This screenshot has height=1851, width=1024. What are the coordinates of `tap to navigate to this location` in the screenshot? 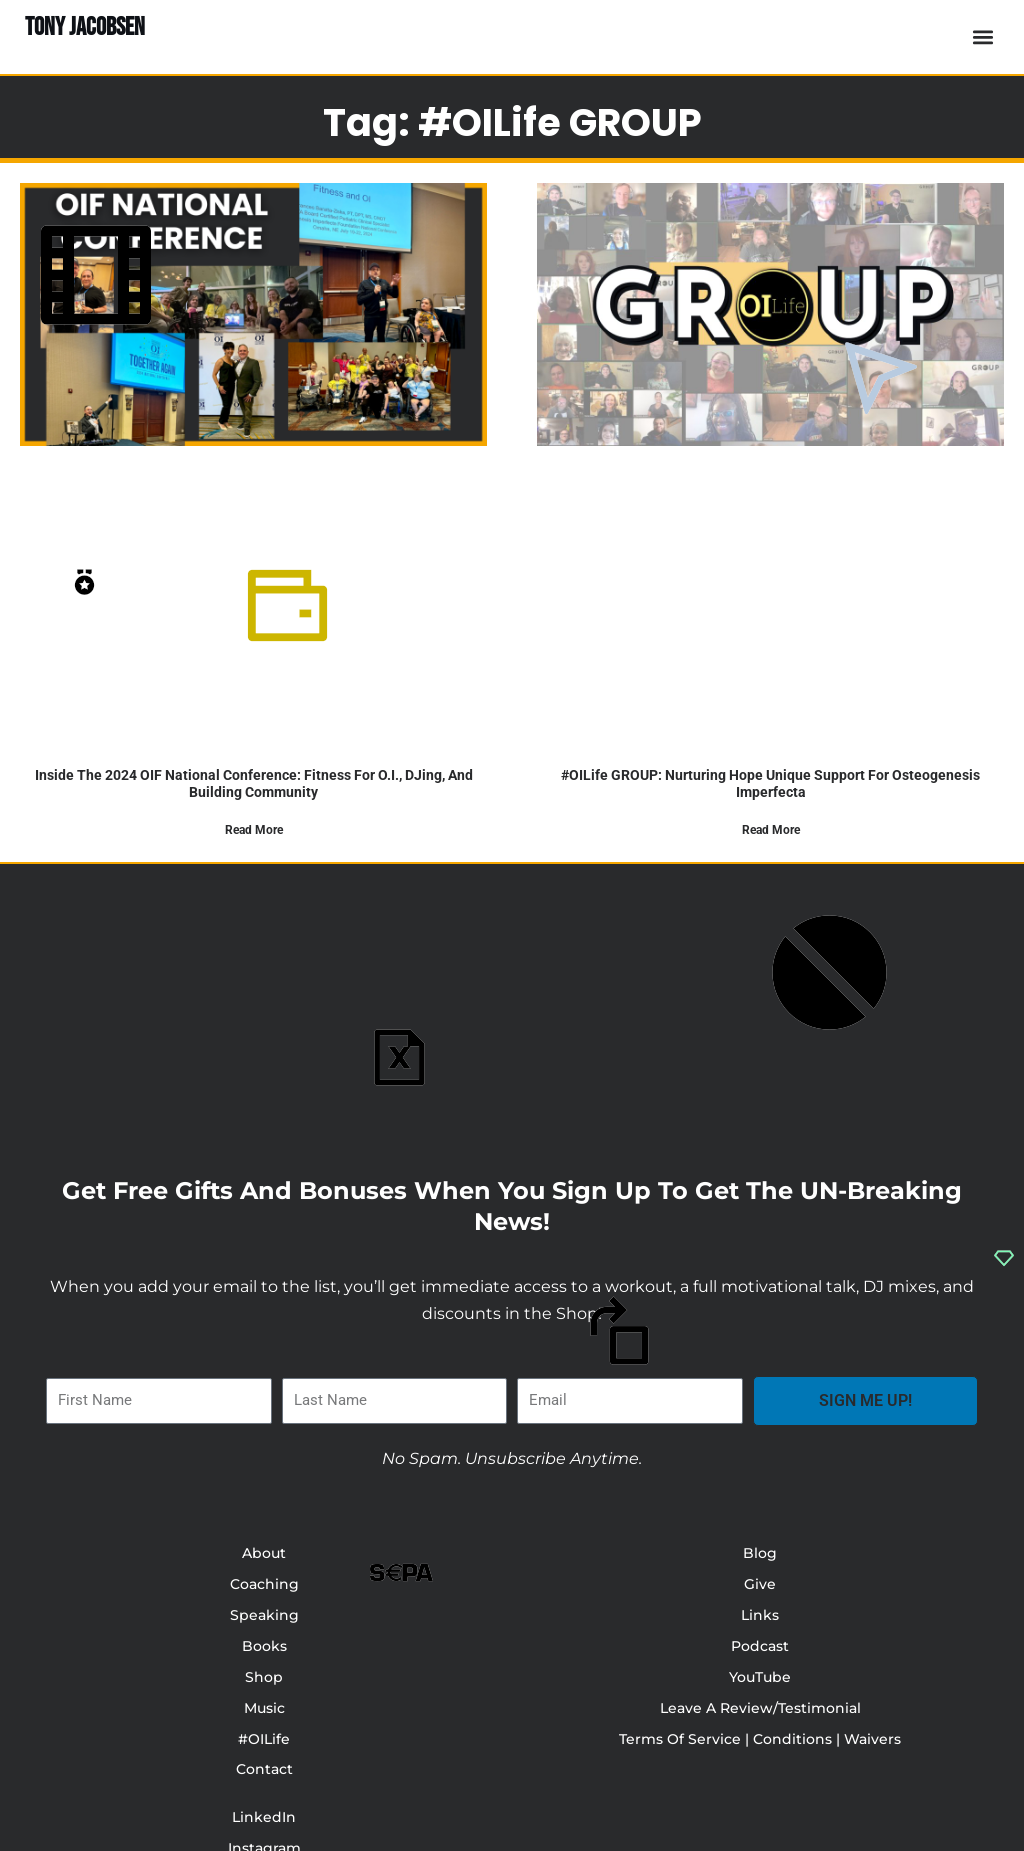 It's located at (880, 377).